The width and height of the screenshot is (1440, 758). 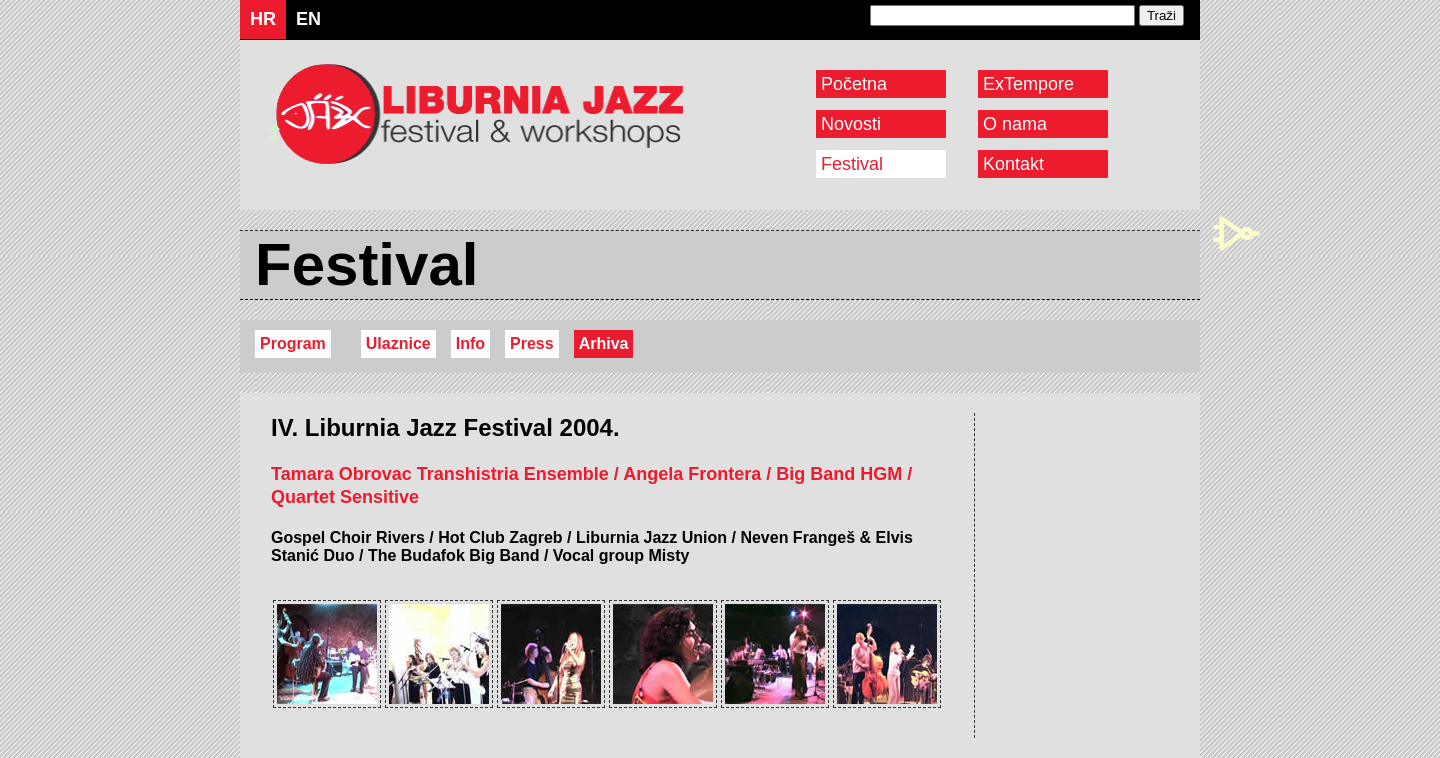 I want to click on represents a logic NOT gate in circuit design, so click(x=1236, y=233).